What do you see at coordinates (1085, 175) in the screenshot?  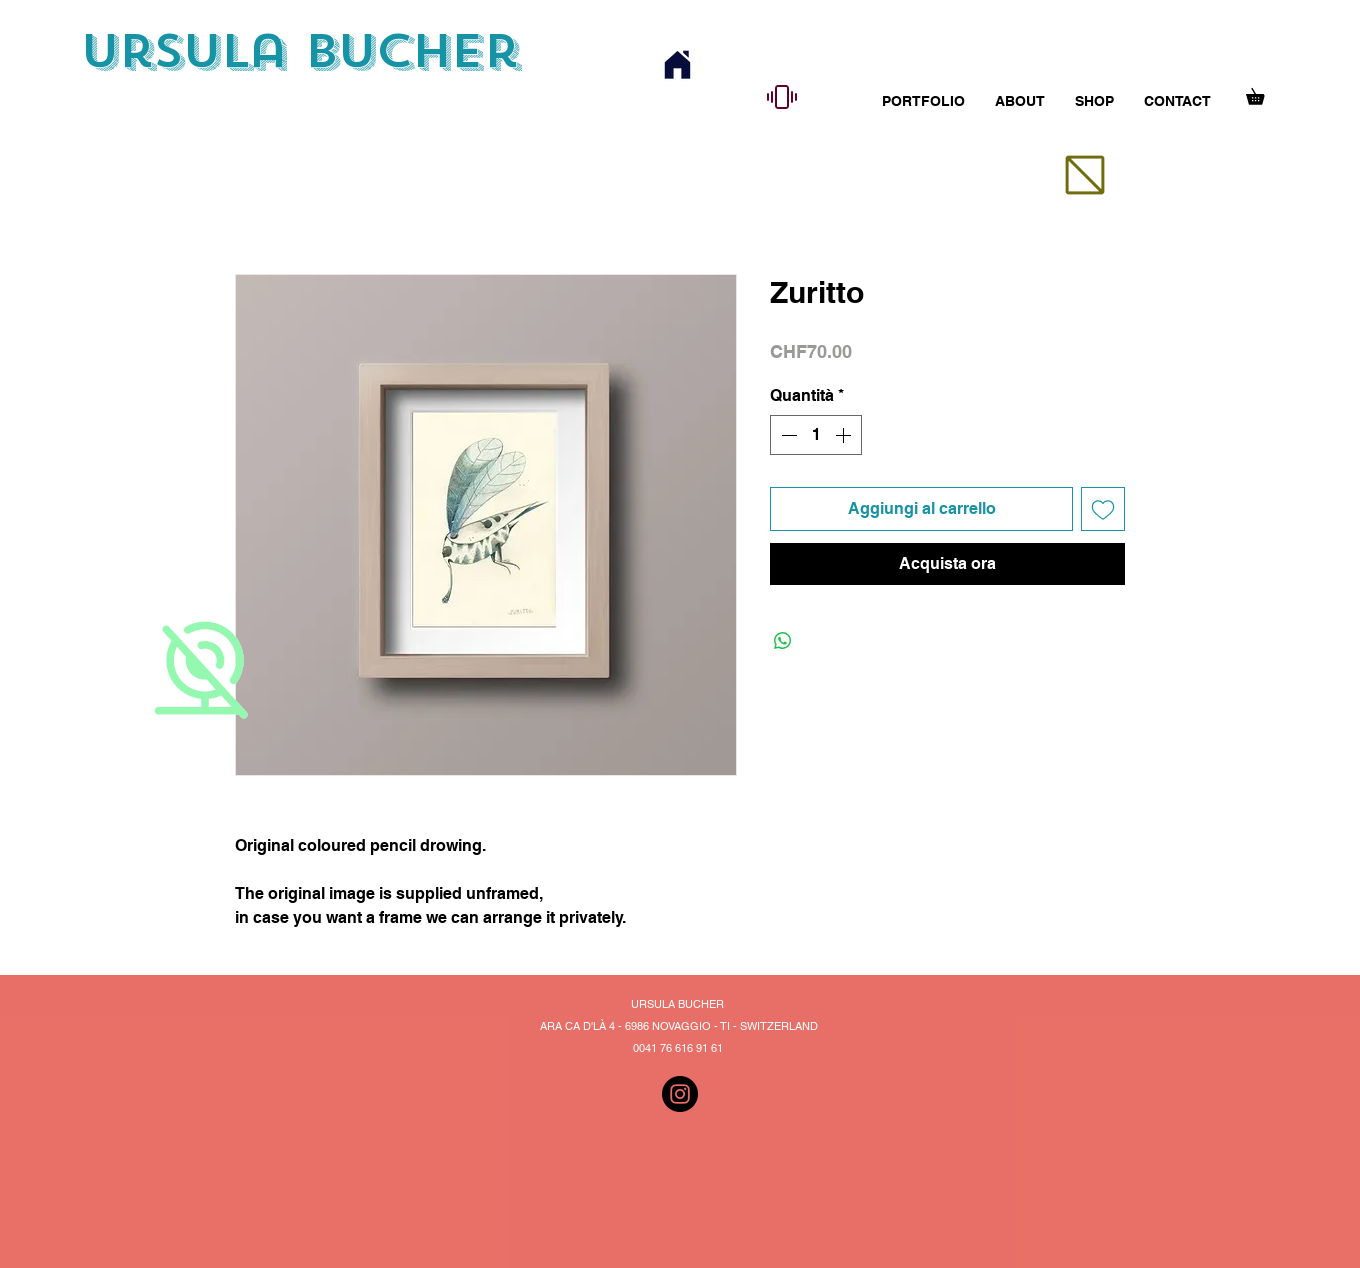 I see `indicates missing or unavailable image content` at bounding box center [1085, 175].